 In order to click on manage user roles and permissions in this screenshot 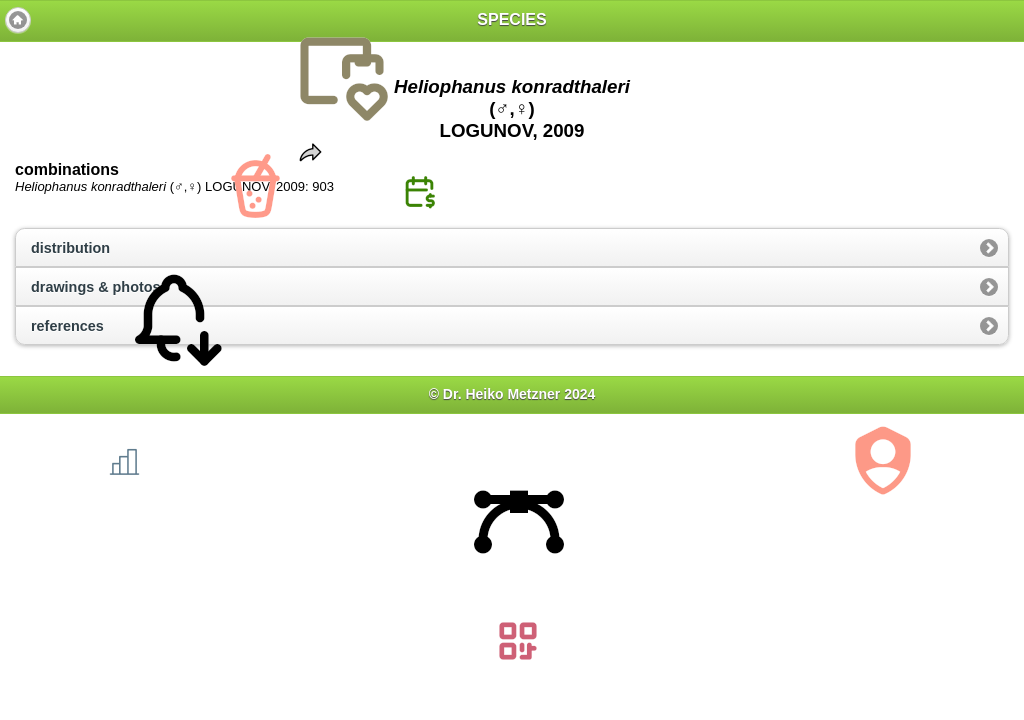, I will do `click(883, 461)`.